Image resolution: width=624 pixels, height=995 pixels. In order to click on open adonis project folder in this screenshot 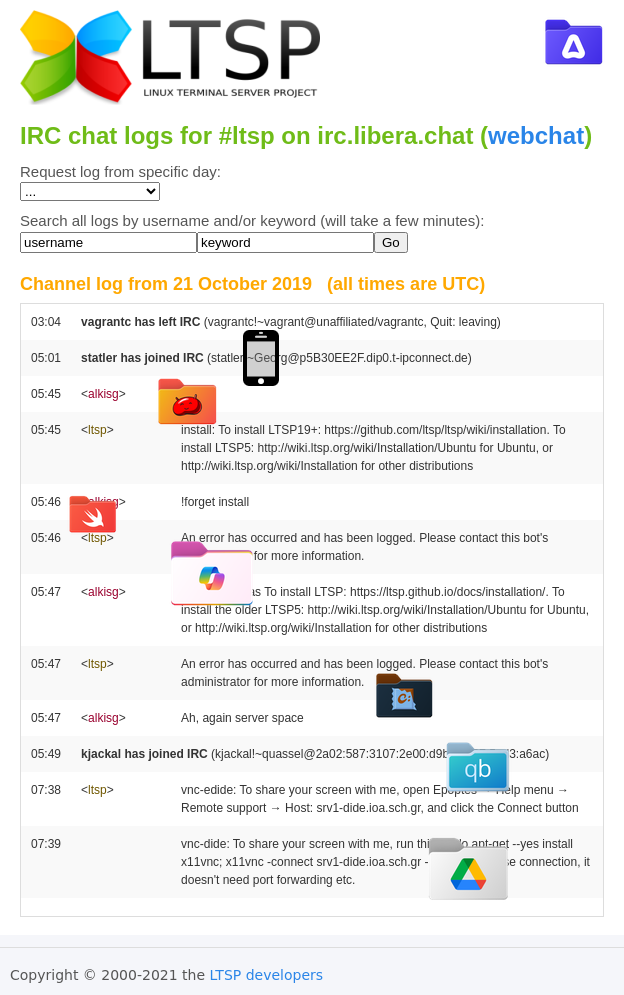, I will do `click(573, 43)`.